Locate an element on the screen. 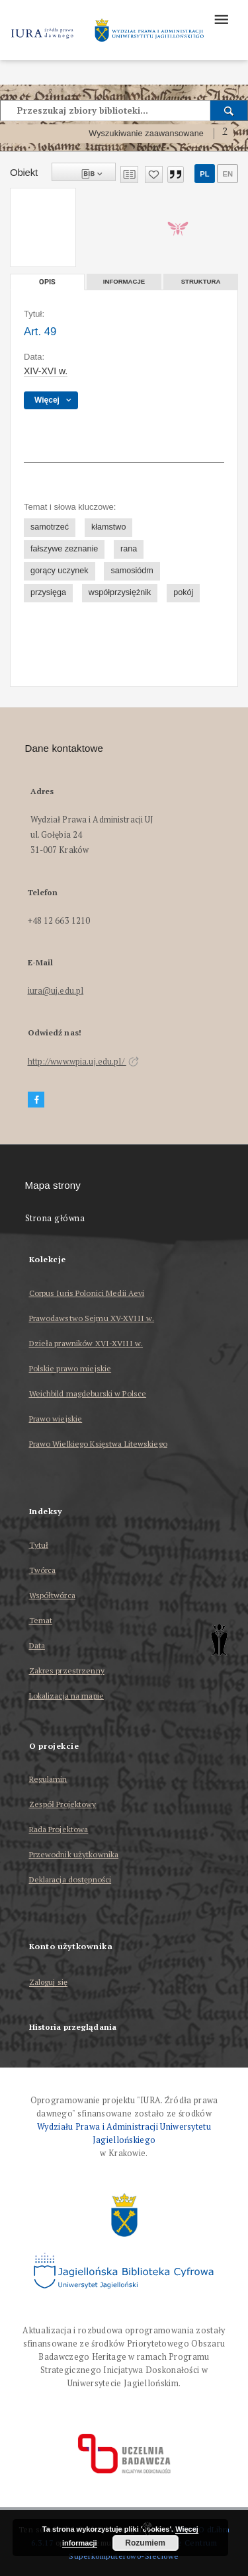 This screenshot has height=2576, width=248. deadly or poisonous mushroom indicator is located at coordinates (147, 2528).